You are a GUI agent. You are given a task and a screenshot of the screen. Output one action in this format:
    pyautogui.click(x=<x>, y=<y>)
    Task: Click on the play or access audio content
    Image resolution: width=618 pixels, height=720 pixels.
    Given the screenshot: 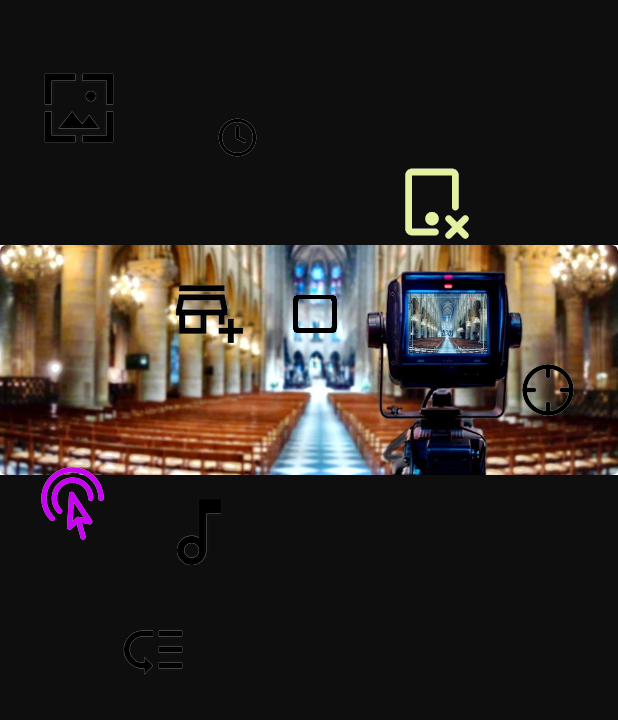 What is the action you would take?
    pyautogui.click(x=199, y=532)
    